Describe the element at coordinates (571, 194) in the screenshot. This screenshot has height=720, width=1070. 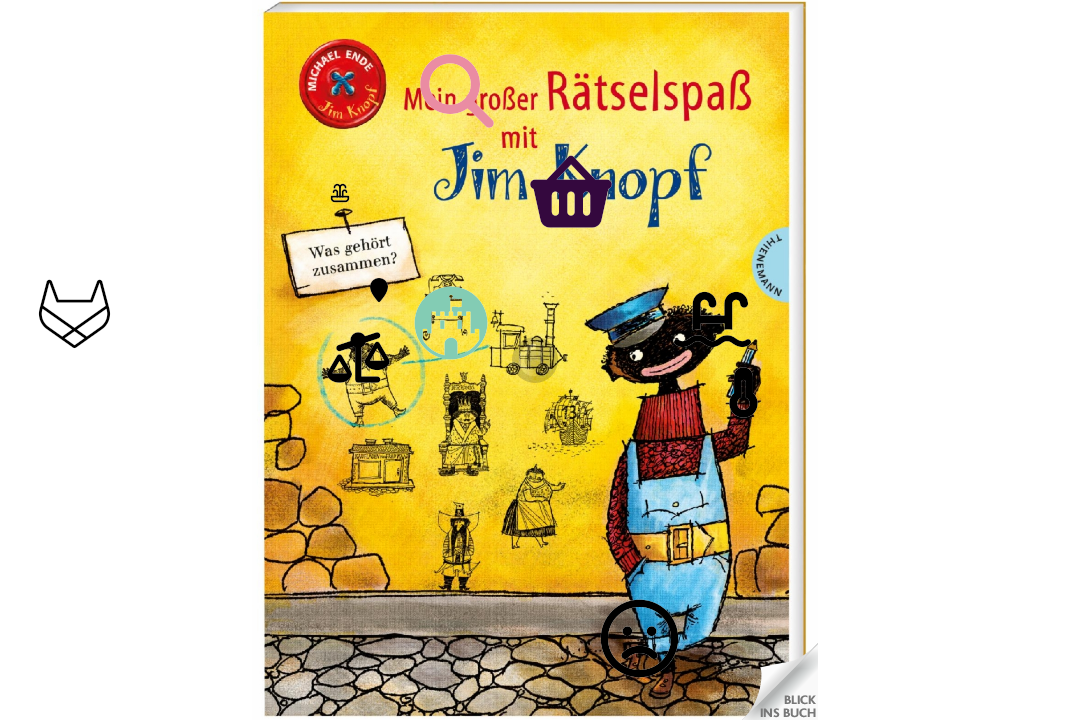
I see `view your shopping basket` at that location.